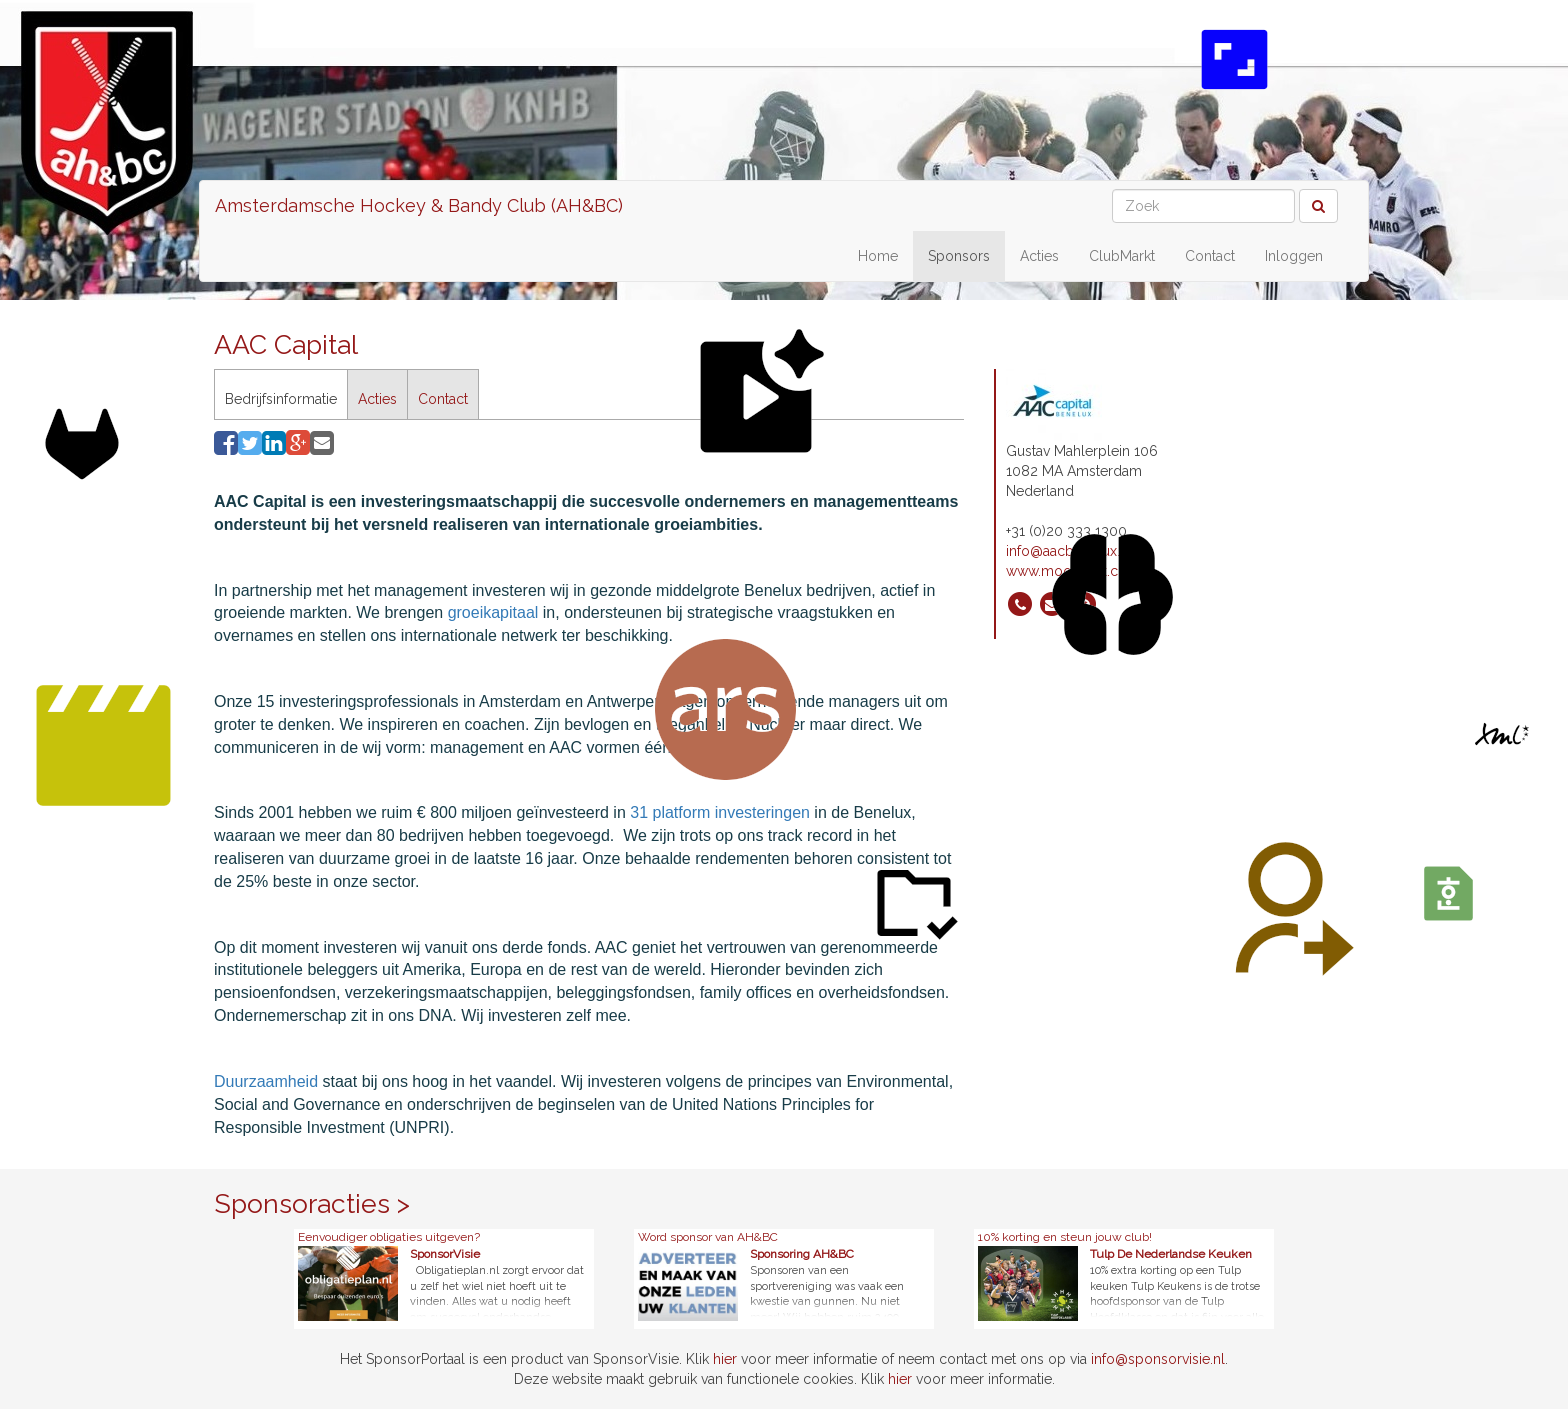 The height and width of the screenshot is (1409, 1568). I want to click on indicates xml file format or data type, so click(1502, 734).